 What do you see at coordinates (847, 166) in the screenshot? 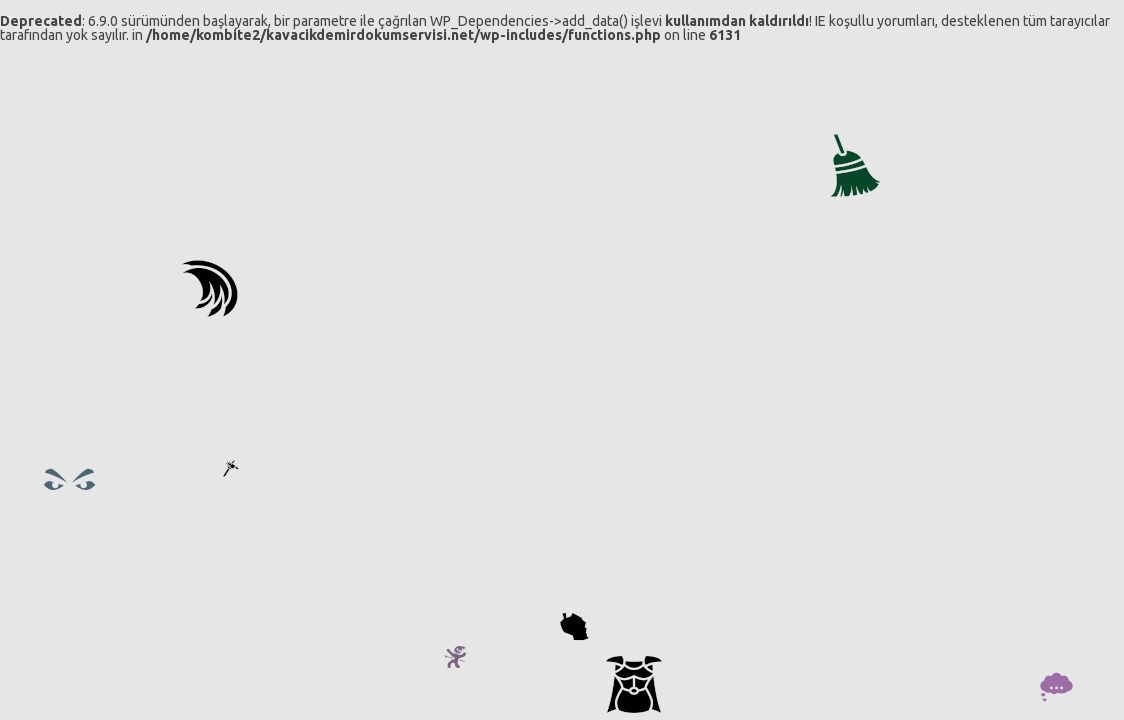
I see `clear or clean up items` at bounding box center [847, 166].